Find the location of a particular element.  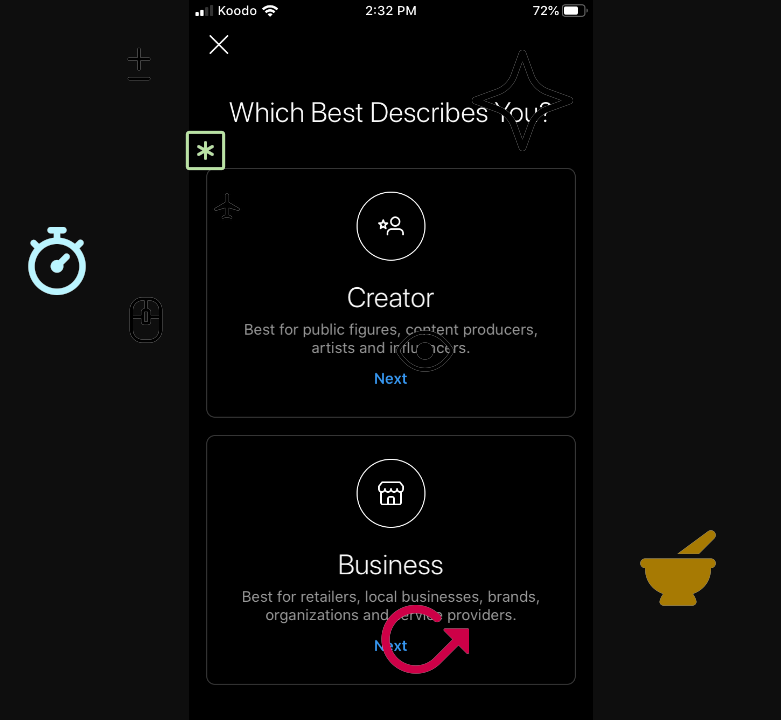

middle mouse button click action is located at coordinates (146, 320).